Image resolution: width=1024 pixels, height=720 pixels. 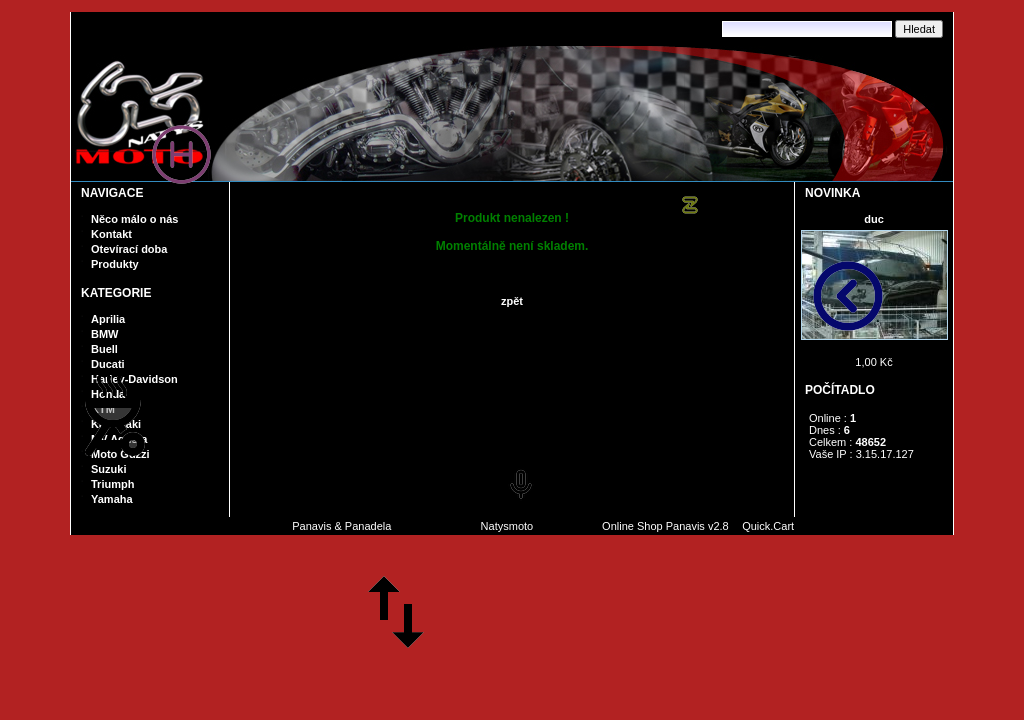 What do you see at coordinates (848, 296) in the screenshot?
I see `go back to the previous screen` at bounding box center [848, 296].